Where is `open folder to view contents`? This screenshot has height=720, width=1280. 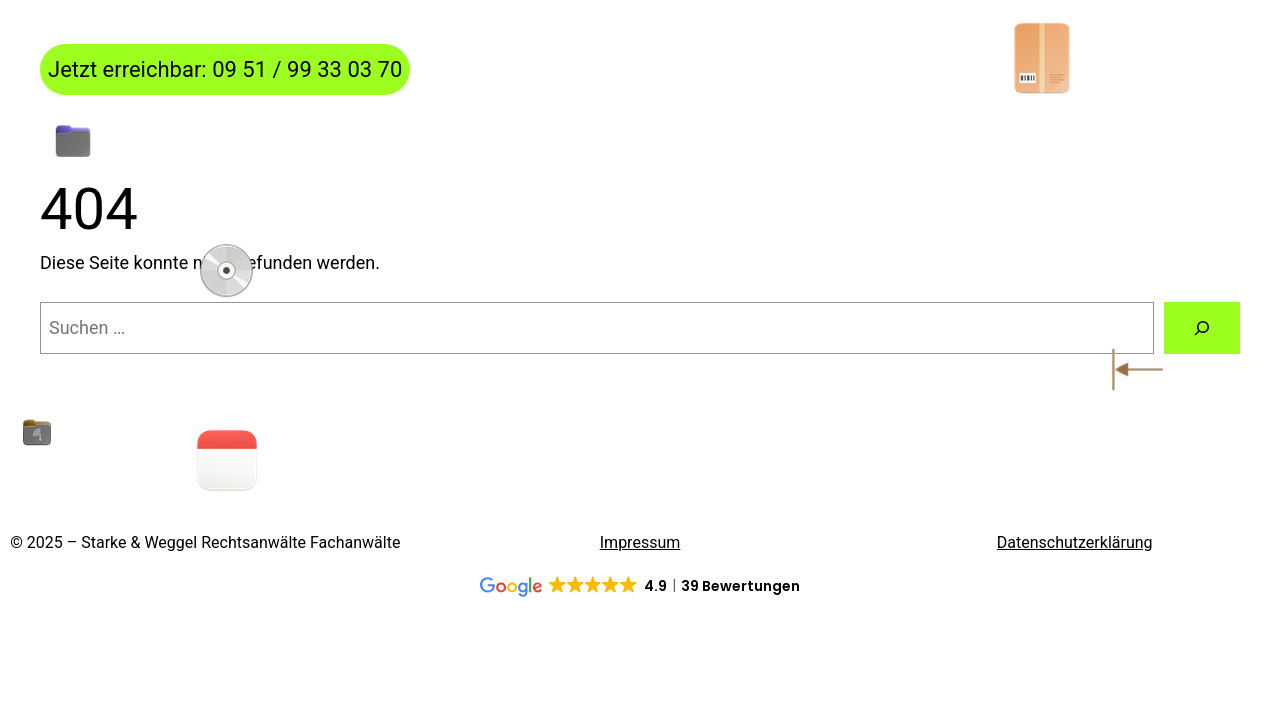
open folder to view contents is located at coordinates (73, 141).